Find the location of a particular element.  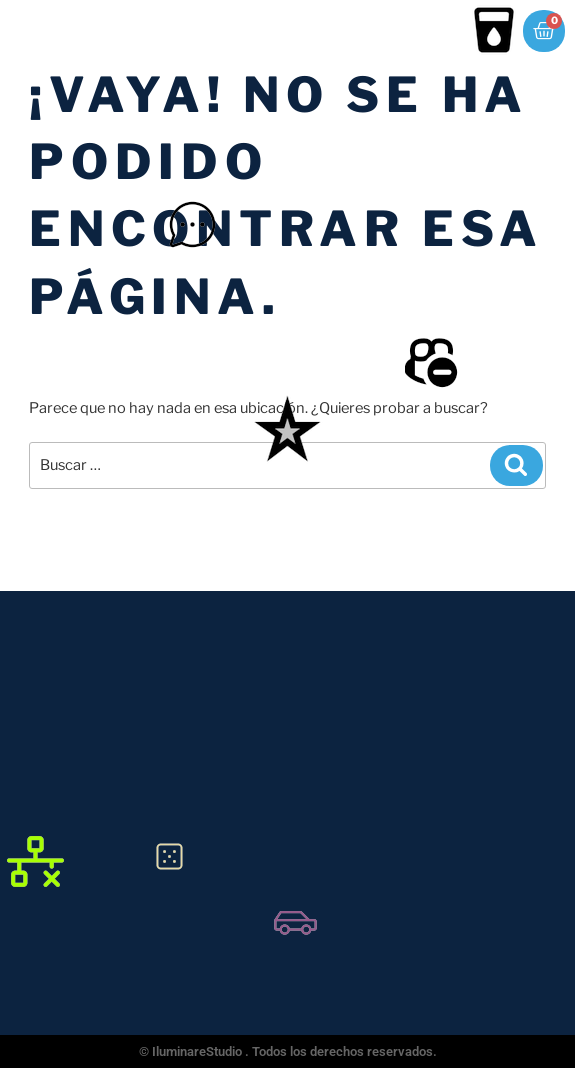

access vehicle or car-related settings is located at coordinates (295, 921).